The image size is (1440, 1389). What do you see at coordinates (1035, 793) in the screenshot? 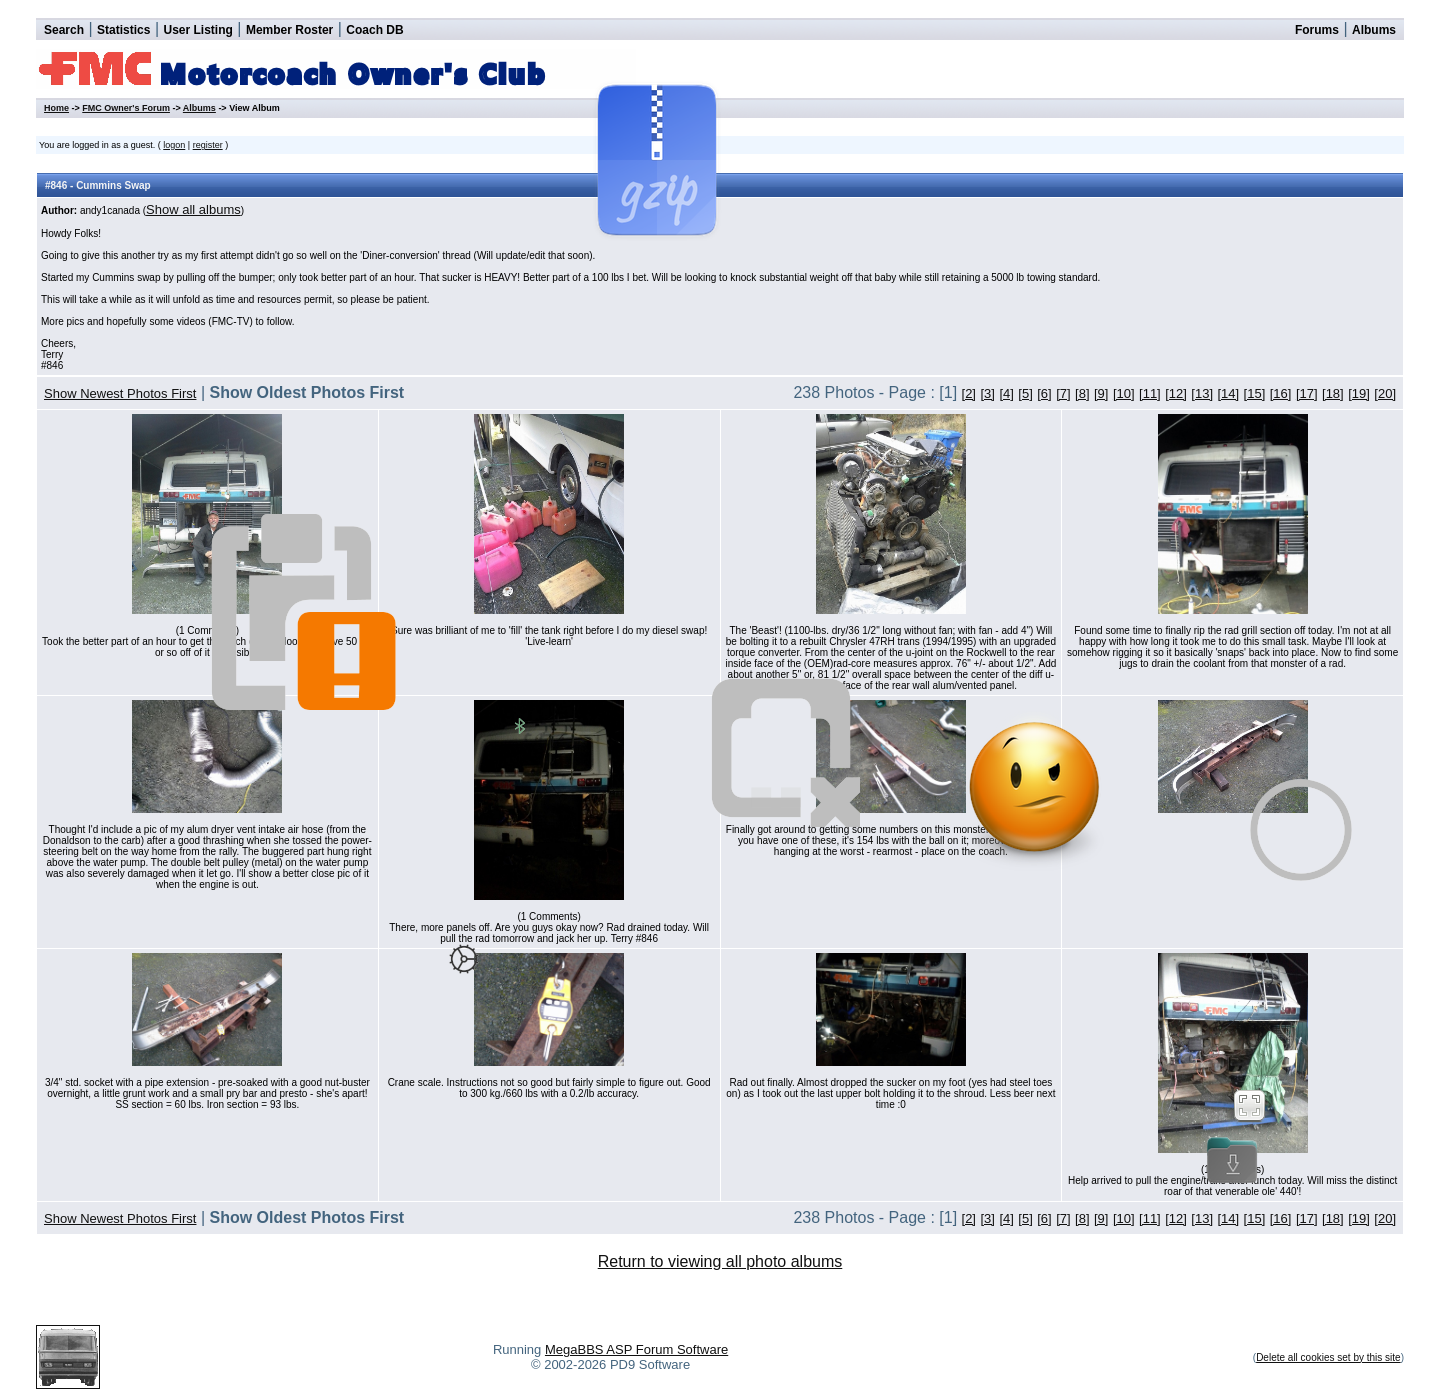
I see `express a smug or sarcastic reaction` at bounding box center [1035, 793].